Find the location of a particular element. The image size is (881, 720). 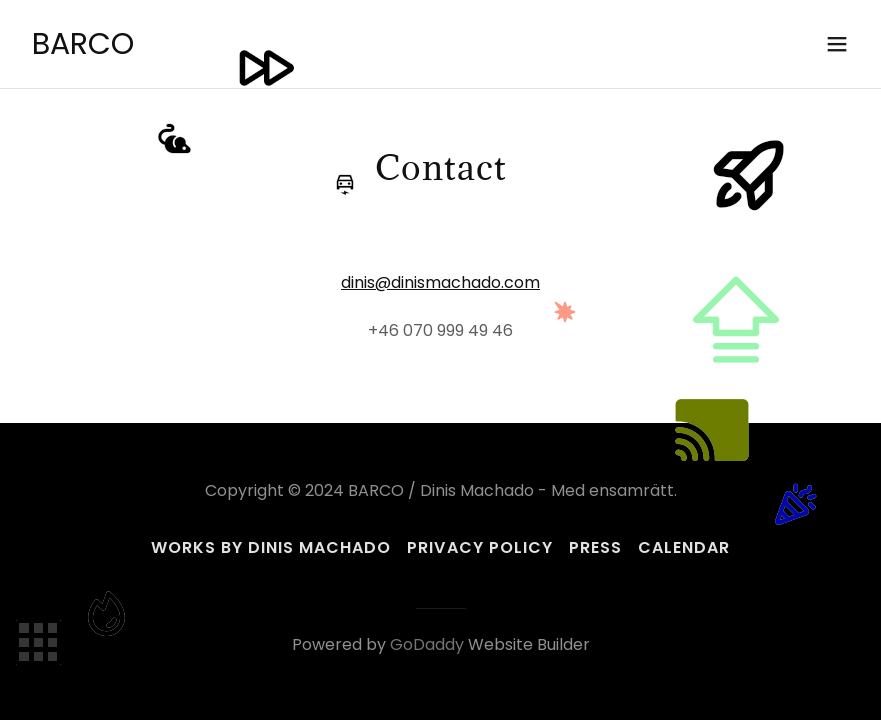

indicates trending or popular content is located at coordinates (106, 614).